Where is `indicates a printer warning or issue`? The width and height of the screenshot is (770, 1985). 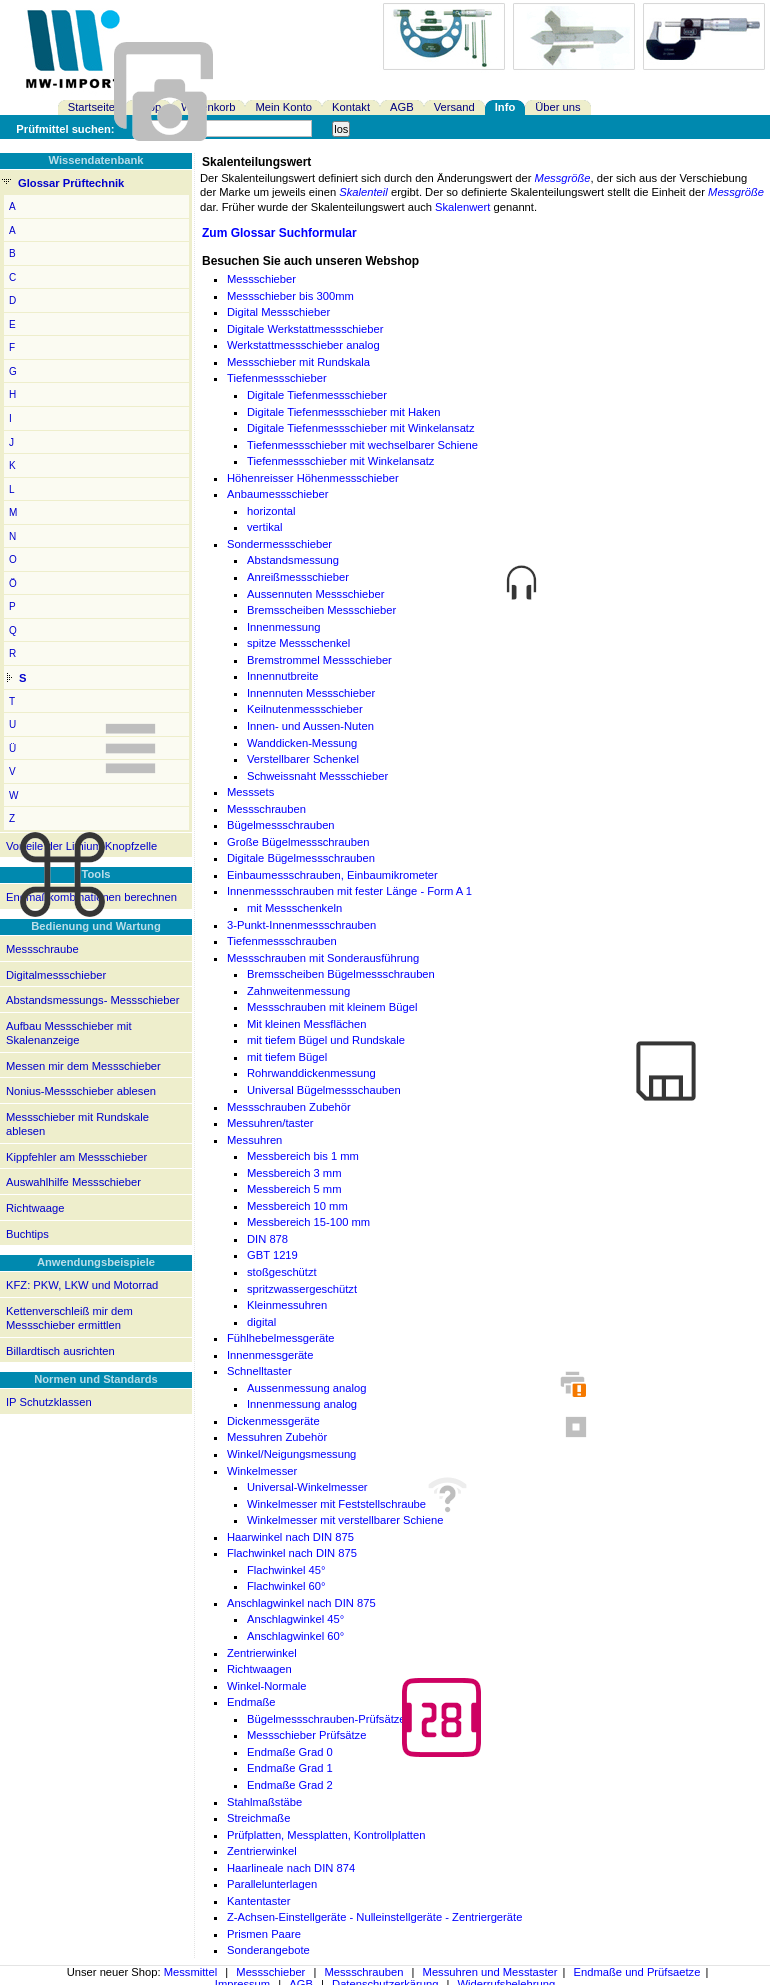 indicates a printer warning or issue is located at coordinates (572, 1383).